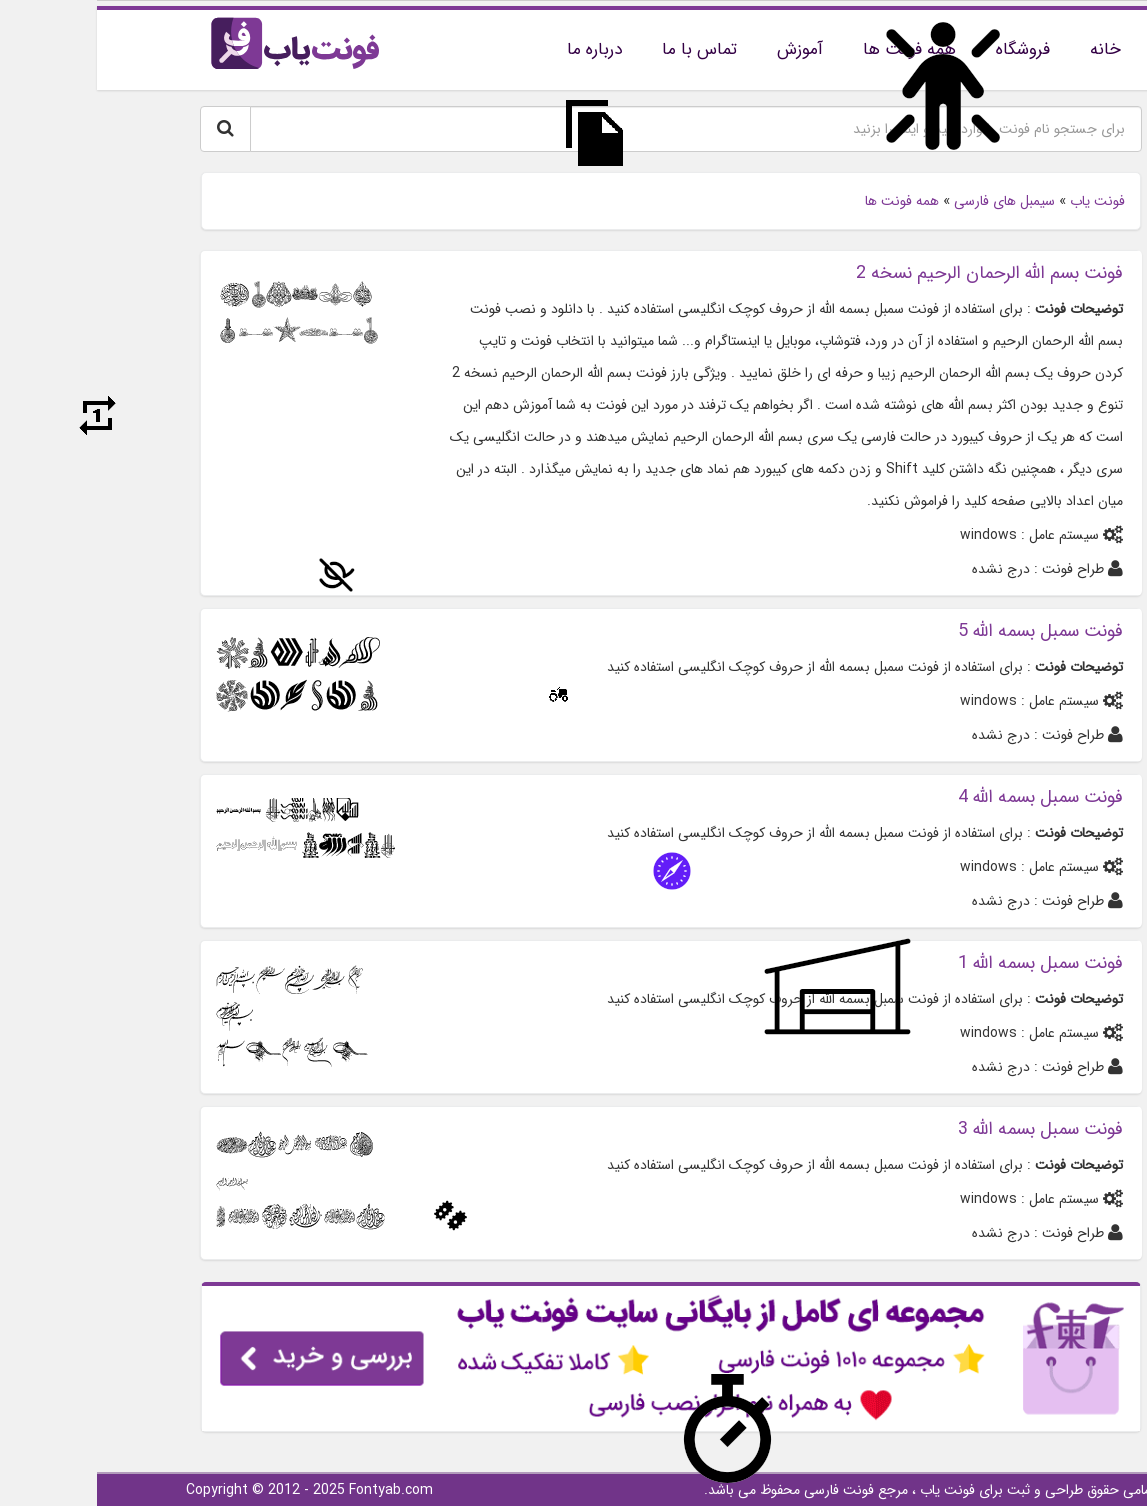 The image size is (1147, 1506). Describe the element at coordinates (450, 1215) in the screenshot. I see `view microbiology or bacteria-related content` at that location.